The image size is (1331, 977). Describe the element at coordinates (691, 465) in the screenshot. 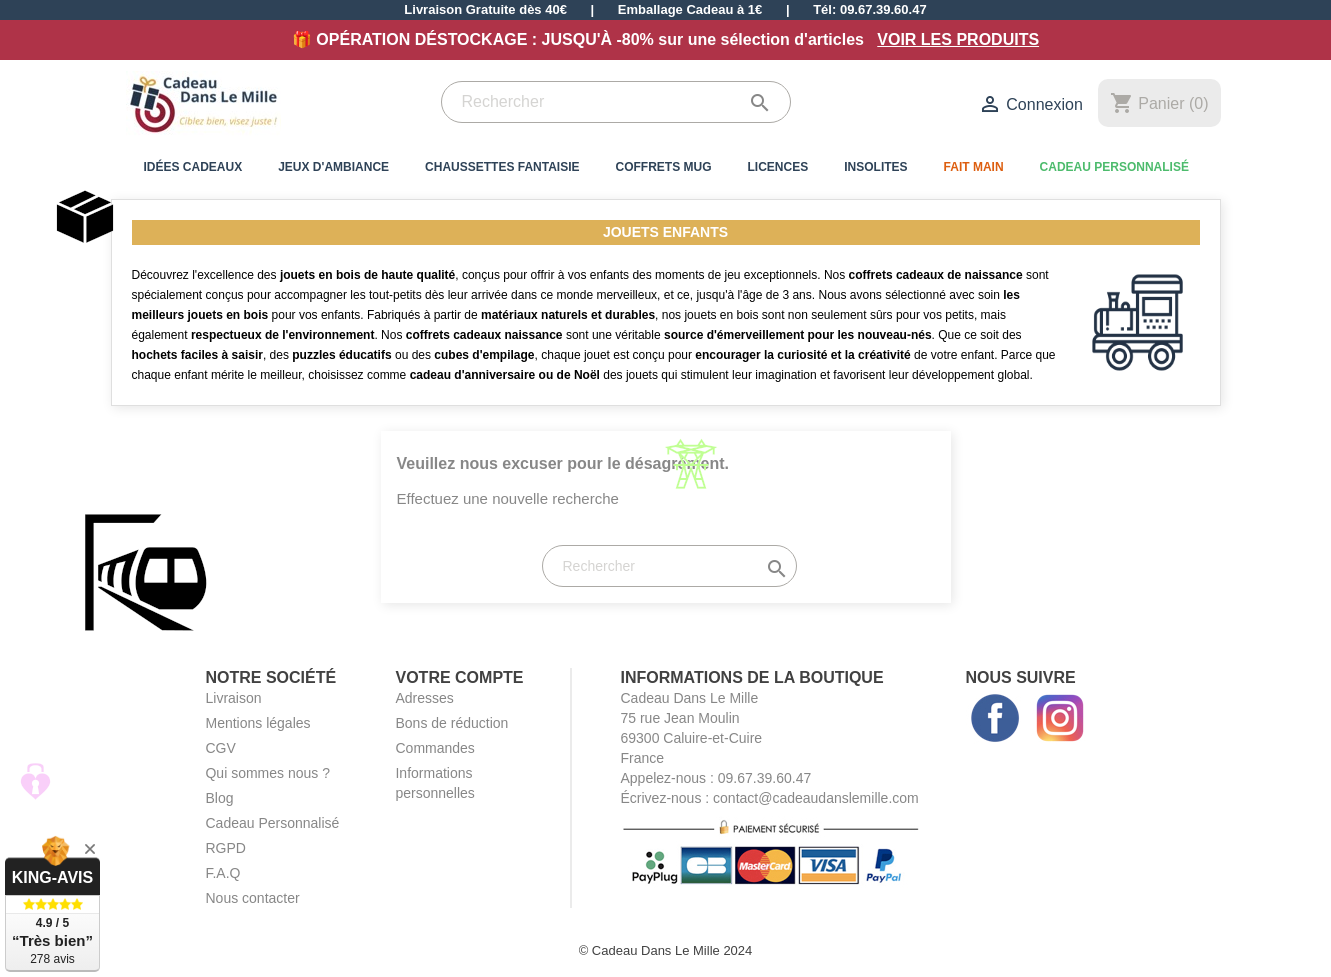

I see `indicates power grid or electrical infrastructure` at that location.